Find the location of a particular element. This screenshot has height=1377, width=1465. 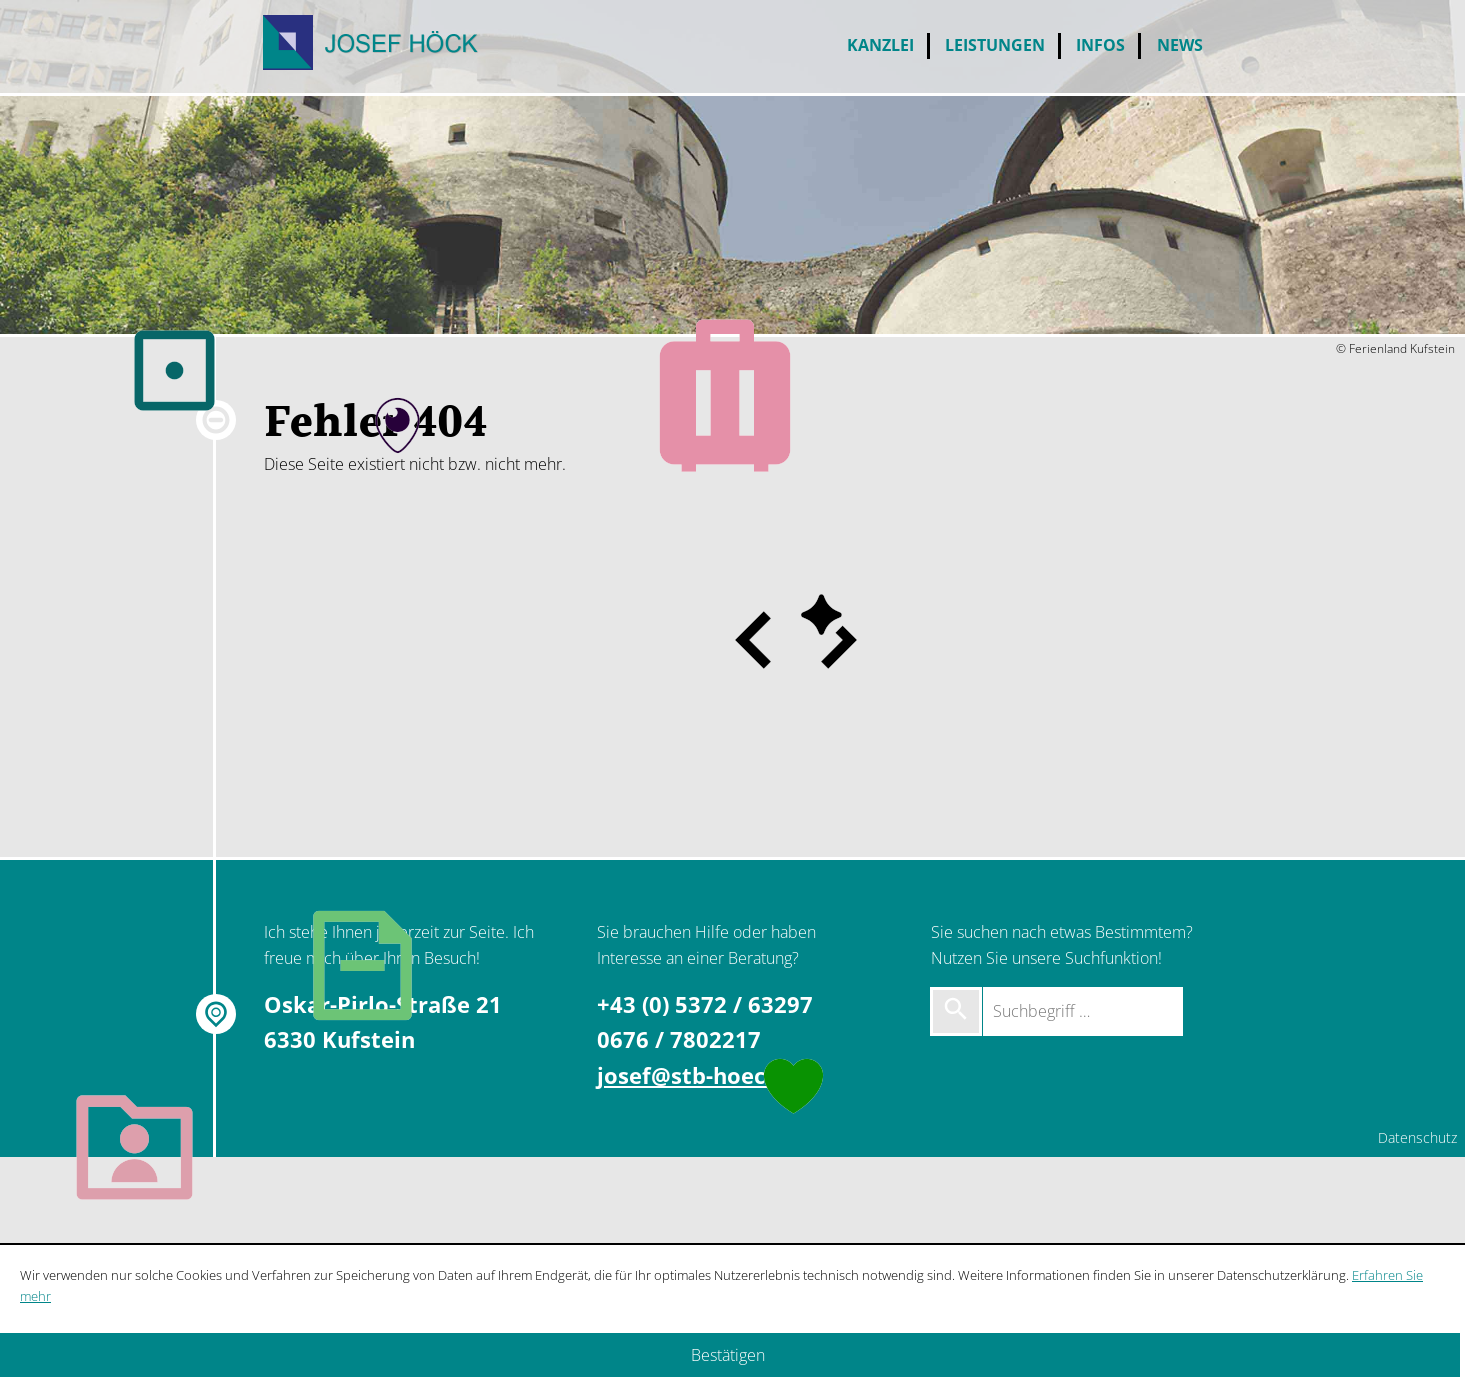

reduce or compress file size is located at coordinates (362, 965).